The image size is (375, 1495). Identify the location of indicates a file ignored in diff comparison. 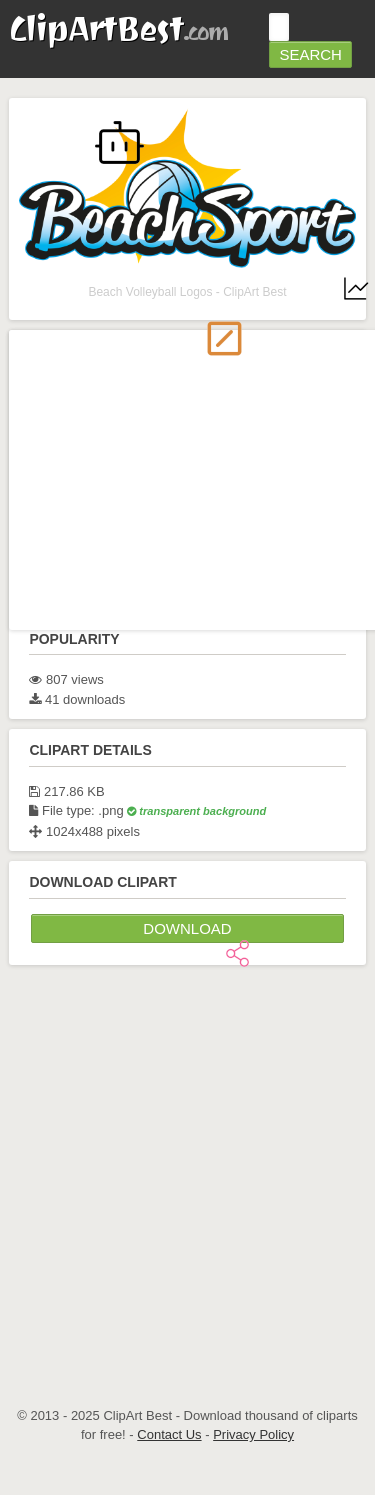
(224, 338).